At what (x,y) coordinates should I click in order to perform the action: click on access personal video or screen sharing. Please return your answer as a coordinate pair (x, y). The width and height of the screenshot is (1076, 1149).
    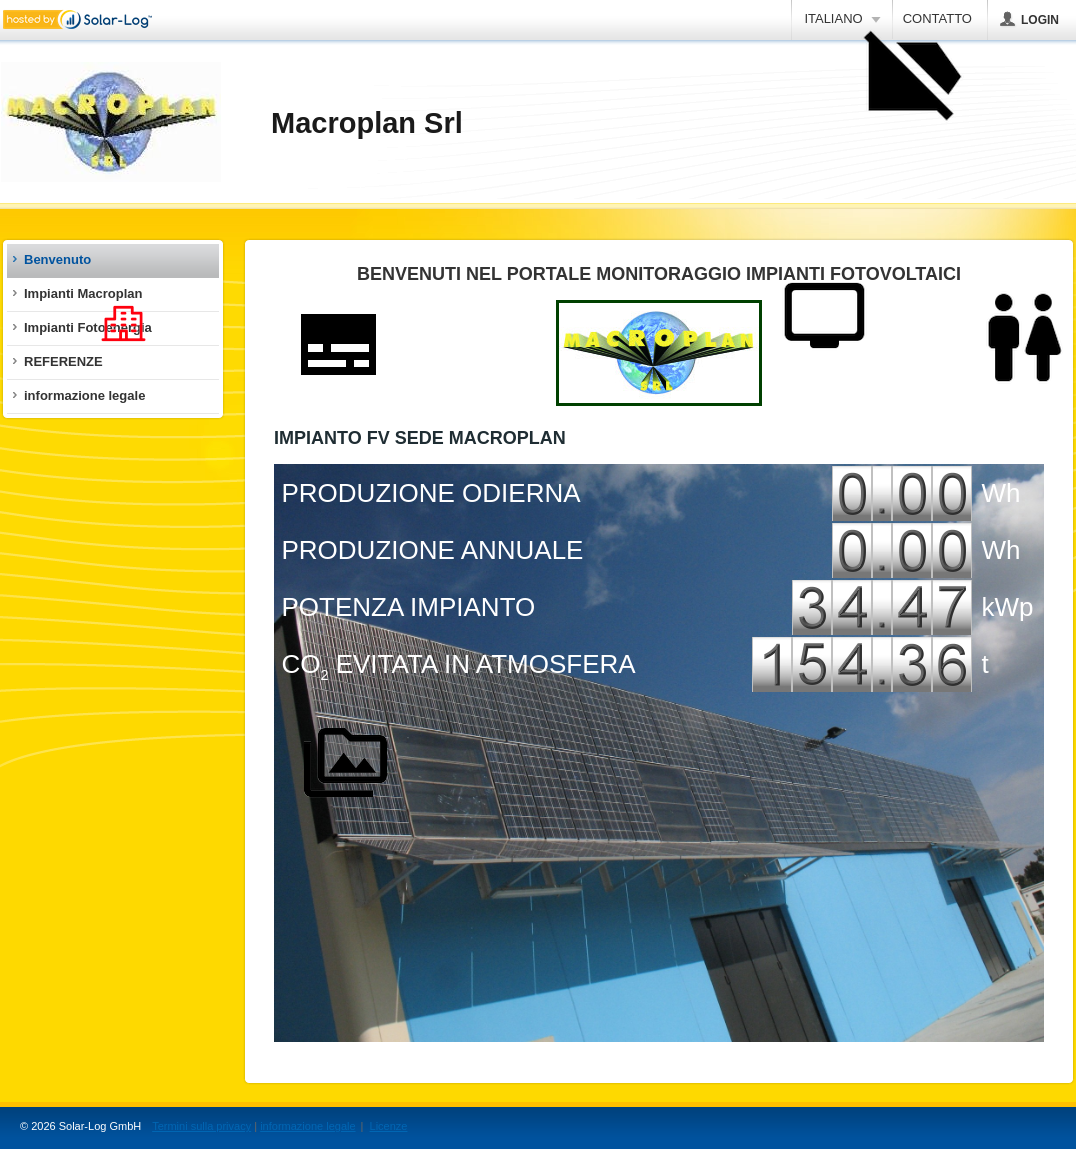
    Looking at the image, I should click on (824, 315).